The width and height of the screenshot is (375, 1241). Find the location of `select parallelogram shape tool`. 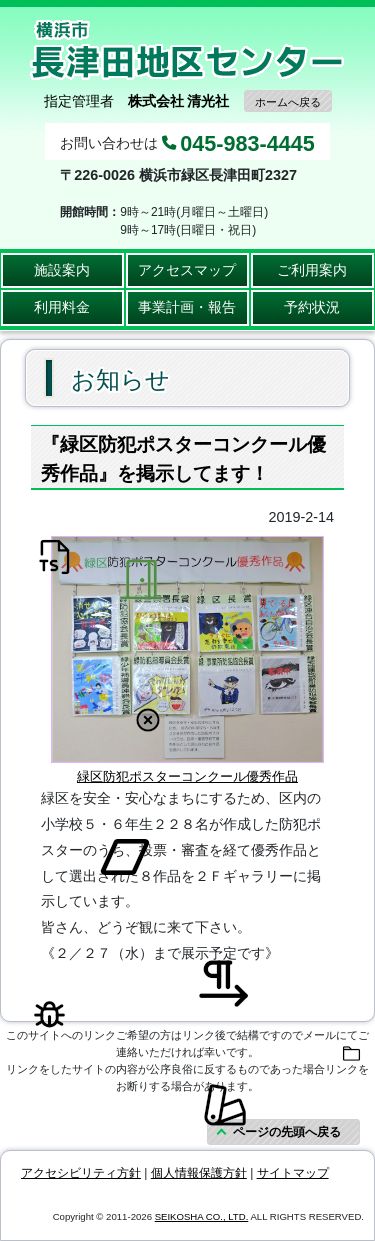

select parallelogram shape tool is located at coordinates (125, 857).